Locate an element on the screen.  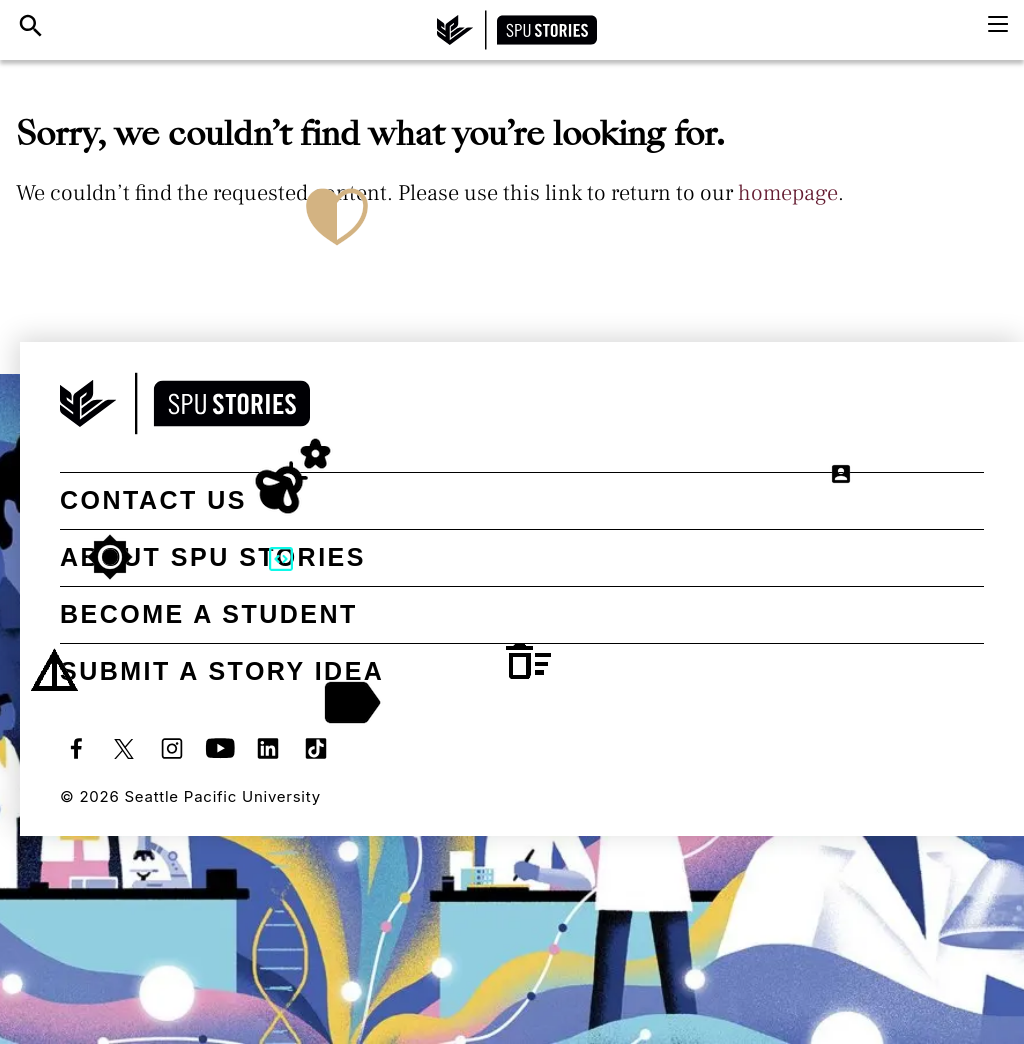
access your account or profile is located at coordinates (841, 474).